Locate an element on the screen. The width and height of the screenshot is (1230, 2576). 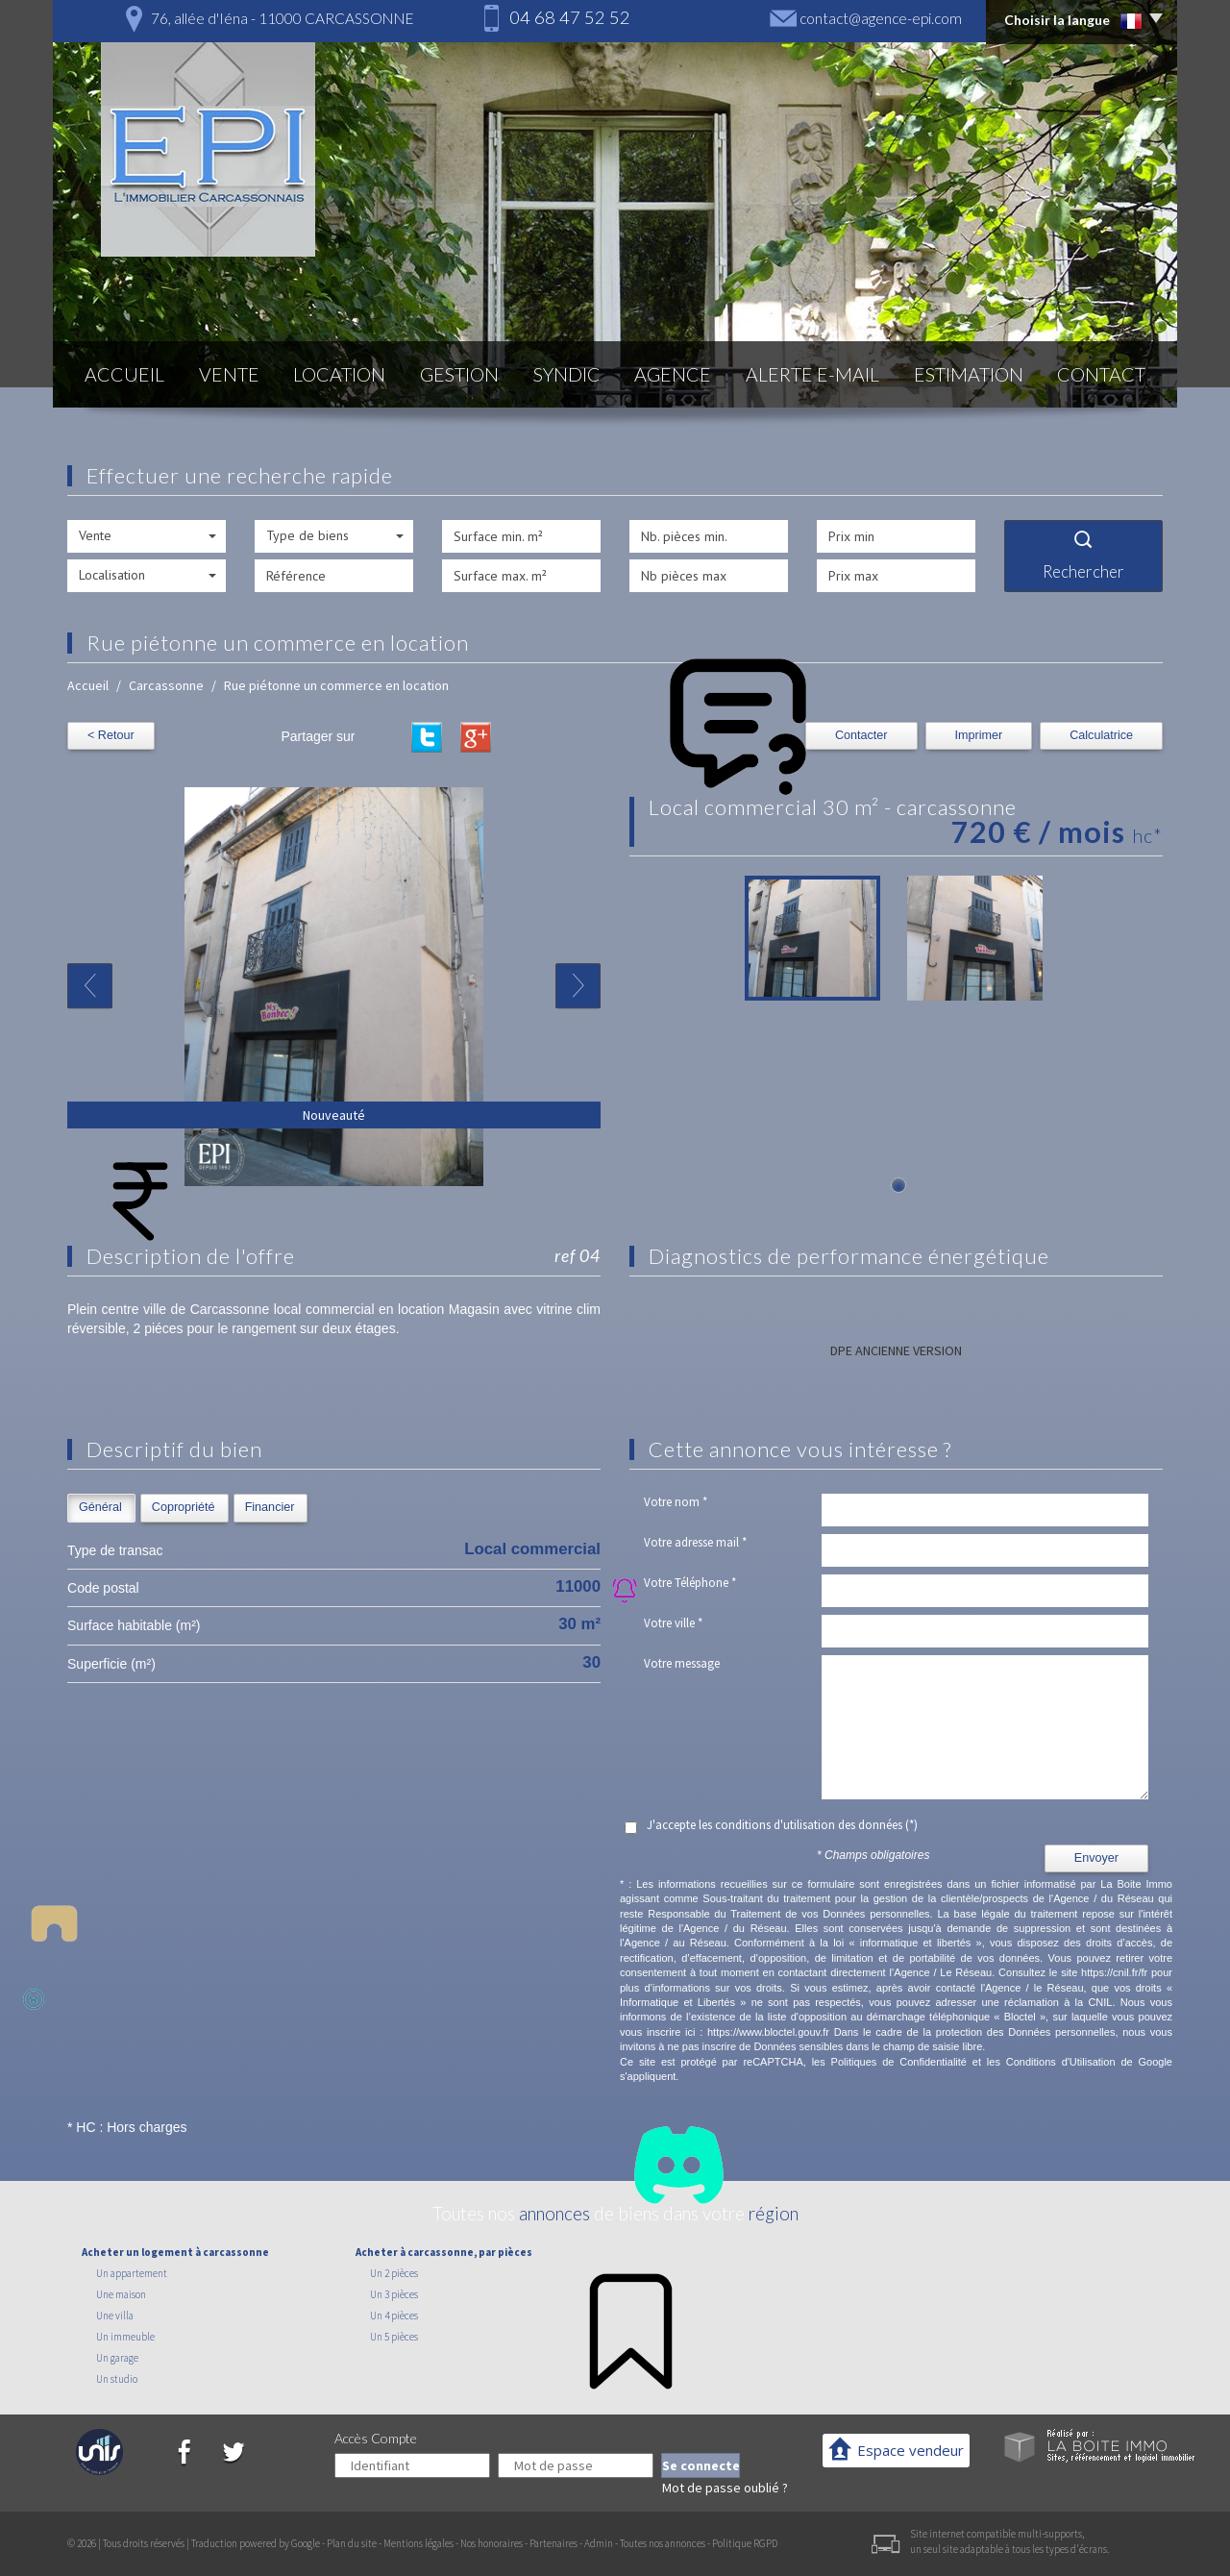
indicates west direction on a map is located at coordinates (34, 1999).